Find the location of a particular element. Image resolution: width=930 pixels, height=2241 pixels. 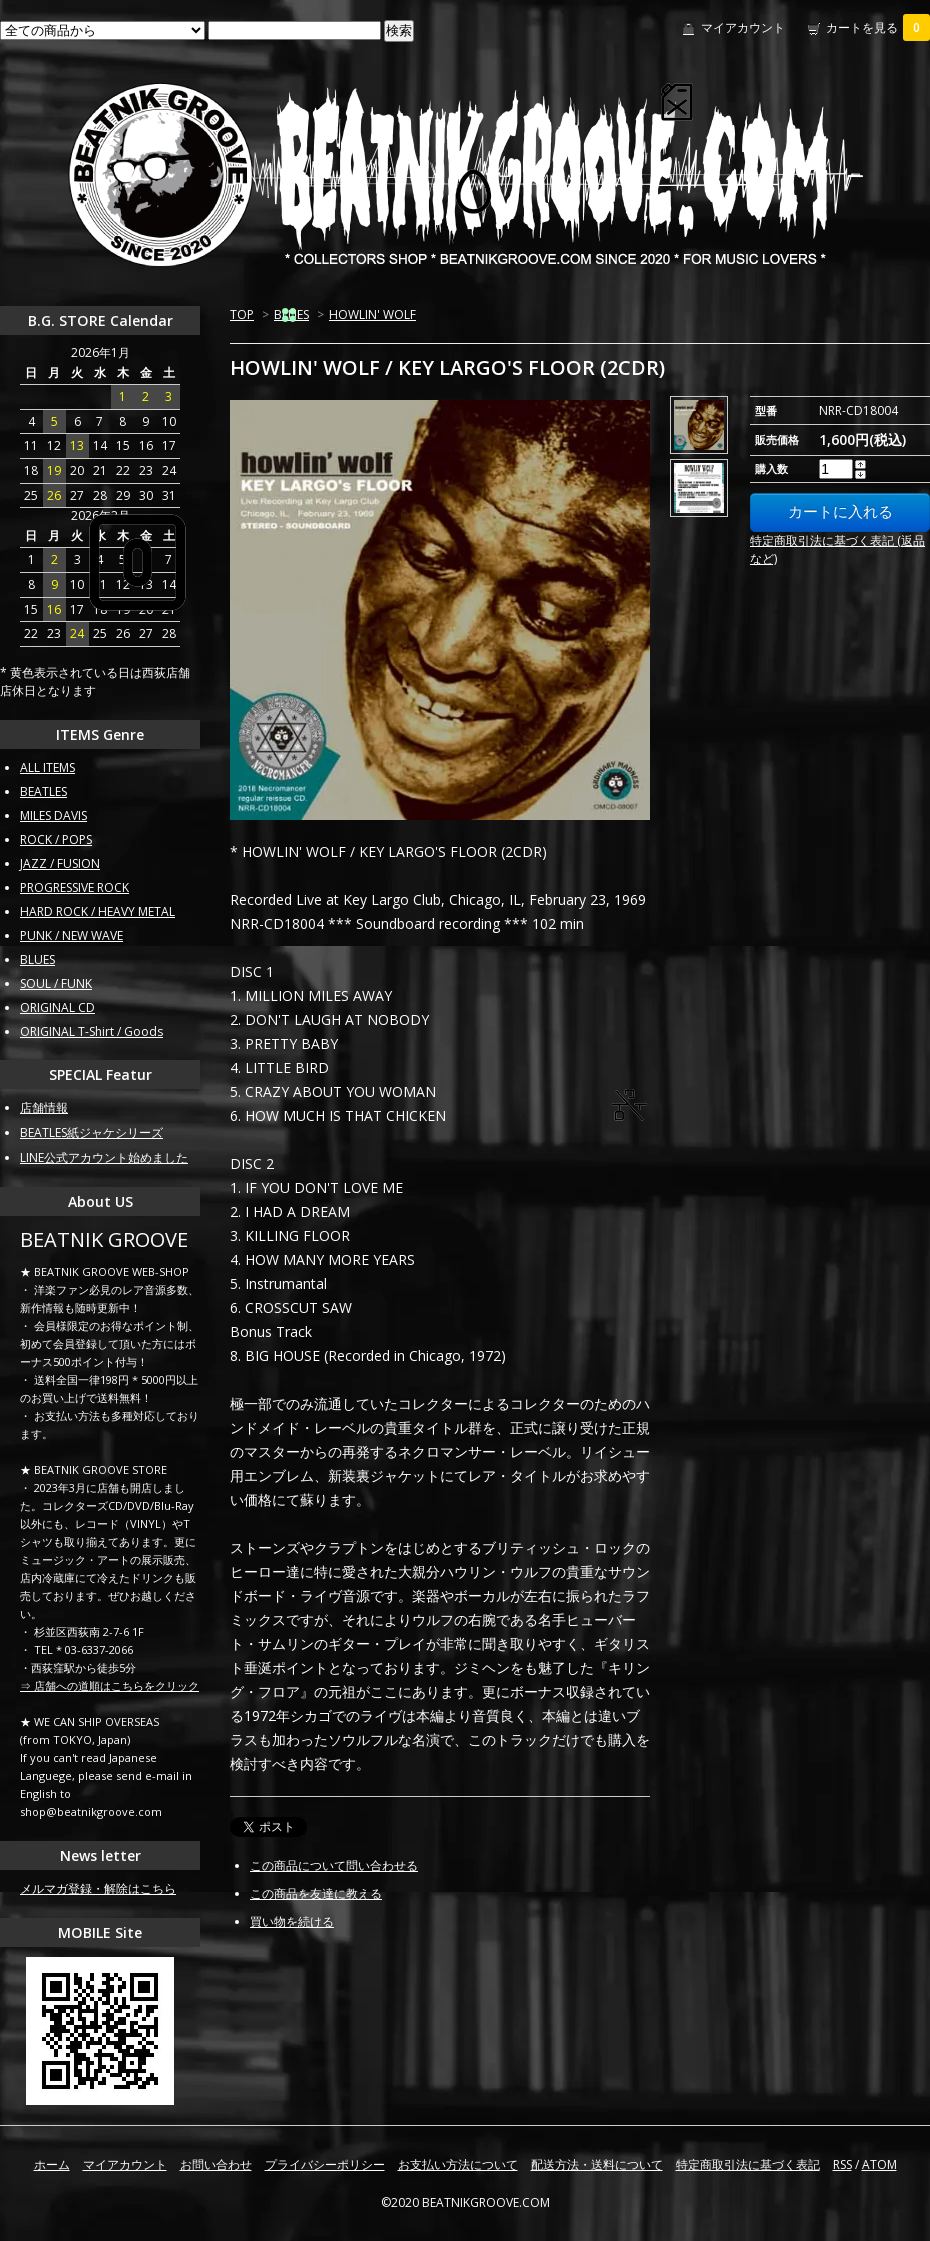

open app grid or launcher is located at coordinates (289, 315).